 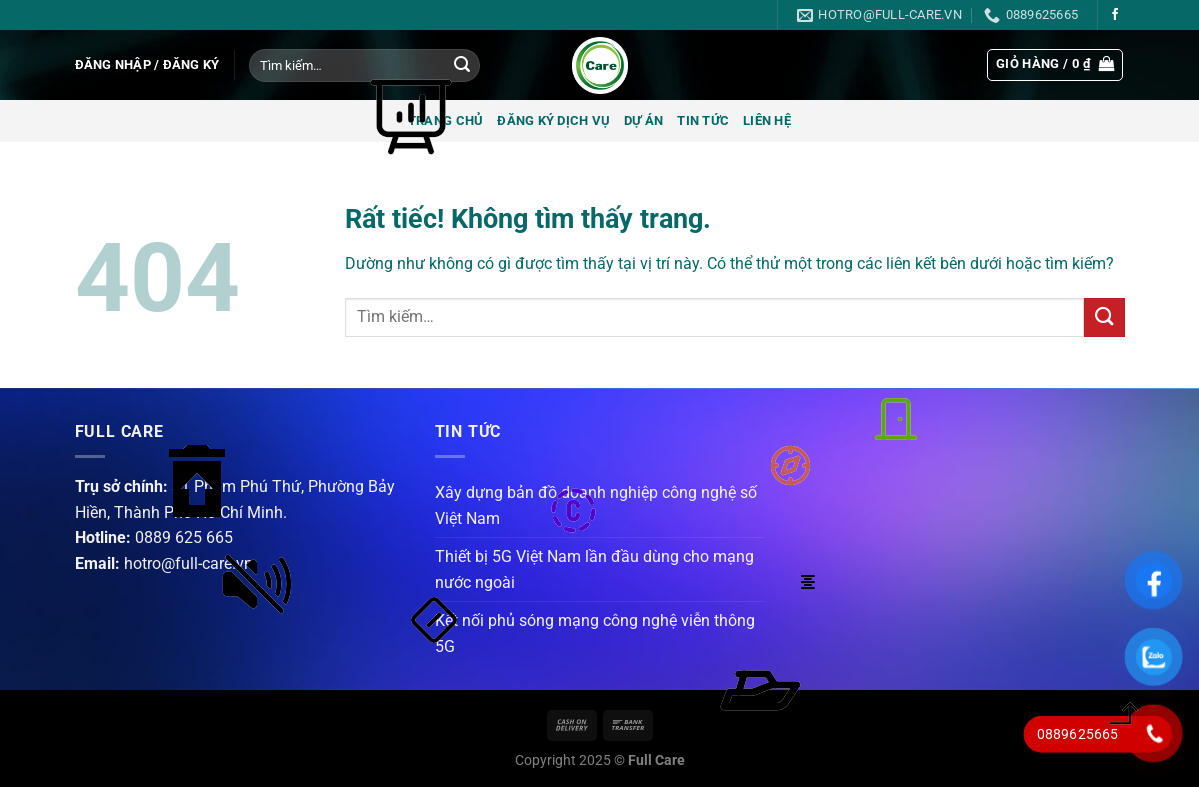 What do you see at coordinates (411, 117) in the screenshot?
I see `view presentation or slideshow` at bounding box center [411, 117].